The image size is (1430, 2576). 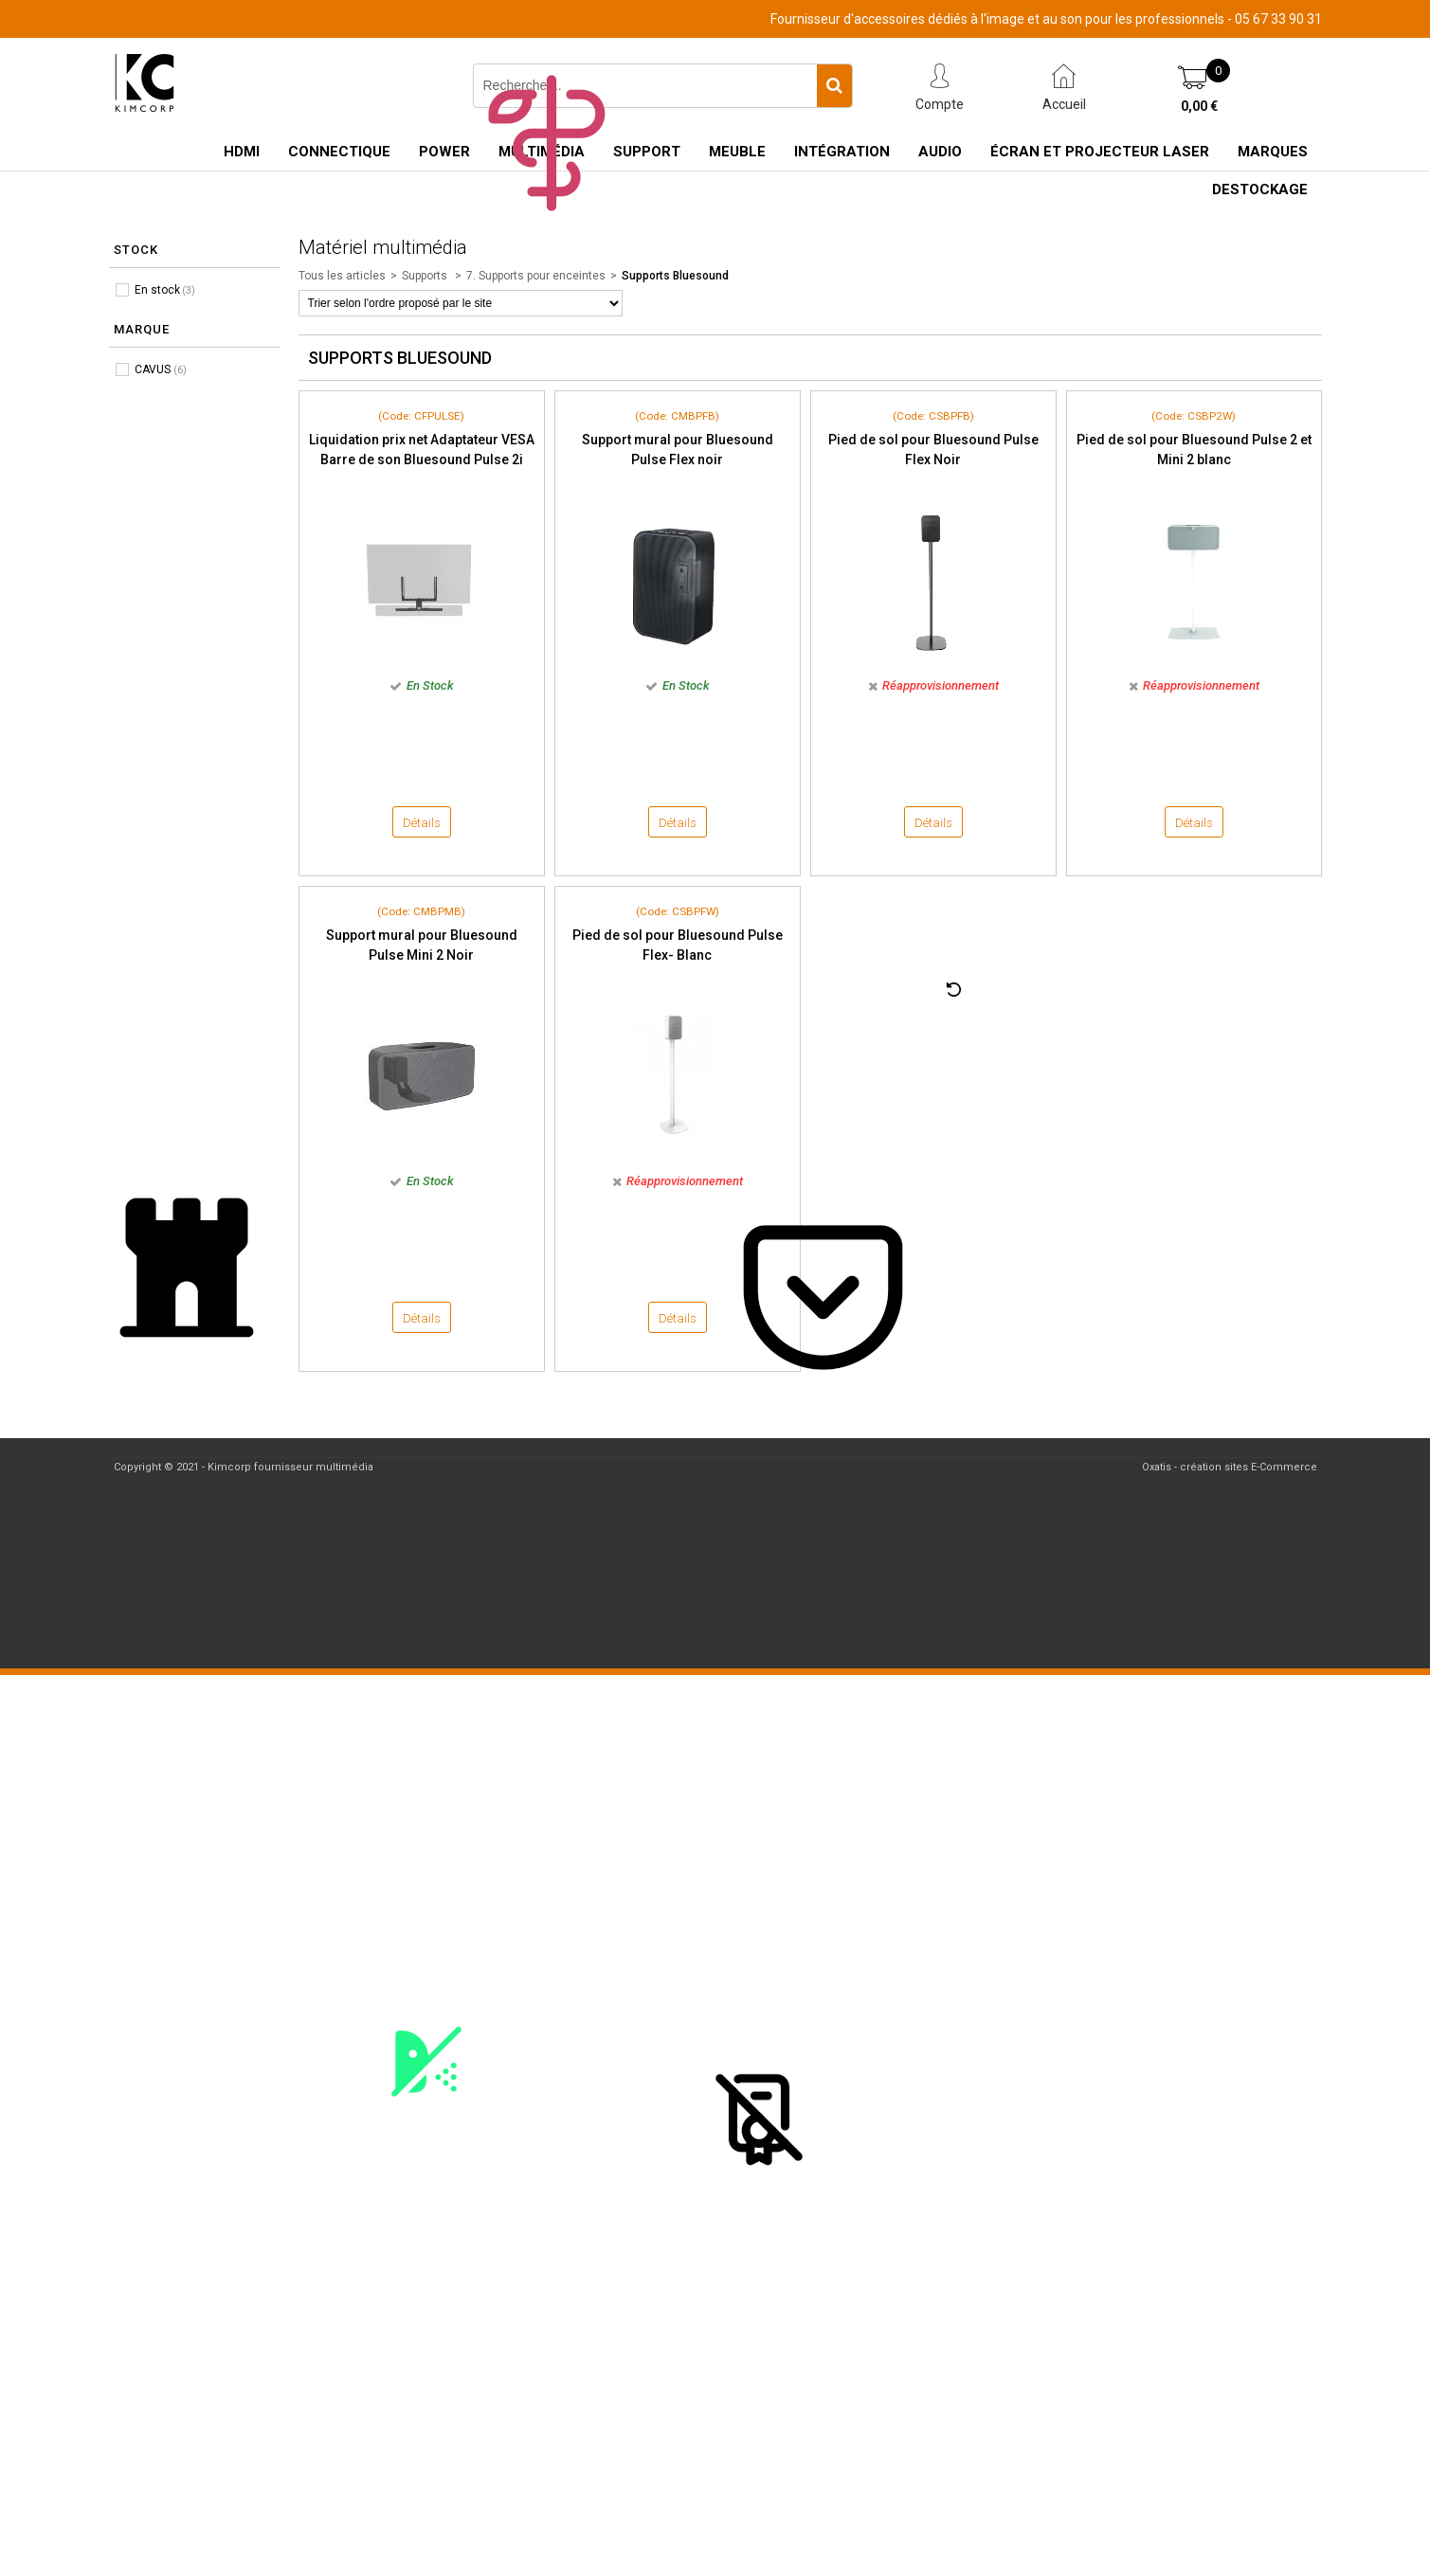 I want to click on indicates coughing is prohibited in this area, so click(x=426, y=2062).